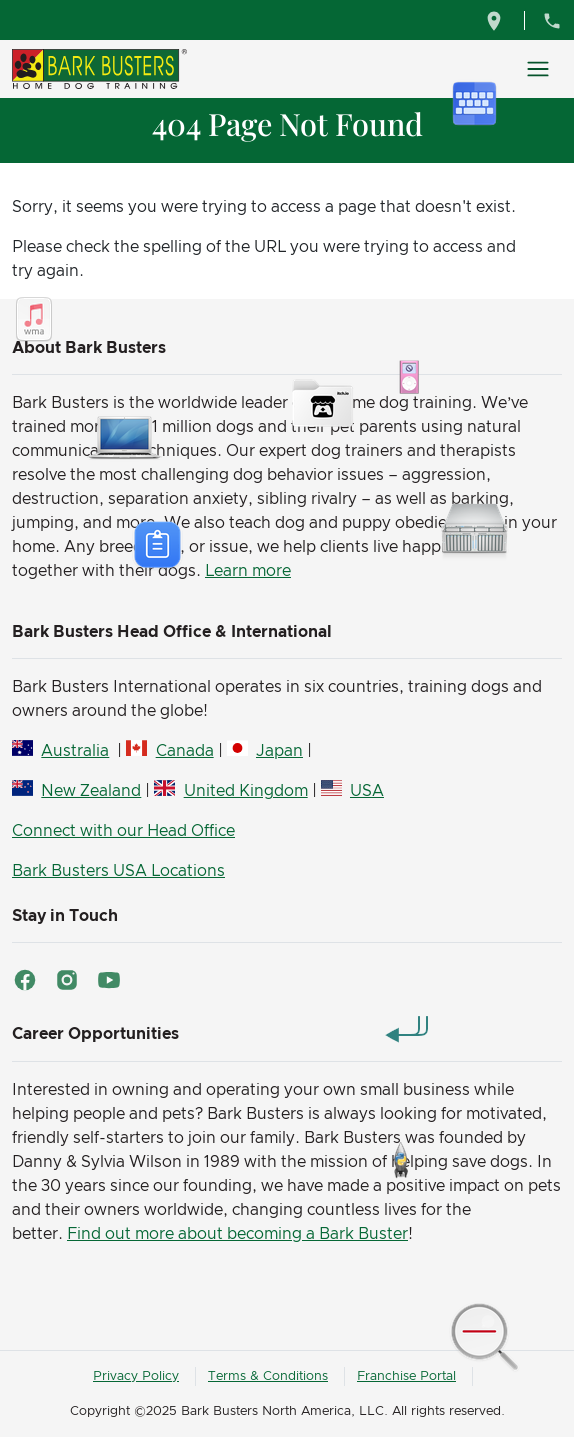 The height and width of the screenshot is (1437, 574). What do you see at coordinates (409, 377) in the screenshot?
I see `iPod mini device in pink color` at bounding box center [409, 377].